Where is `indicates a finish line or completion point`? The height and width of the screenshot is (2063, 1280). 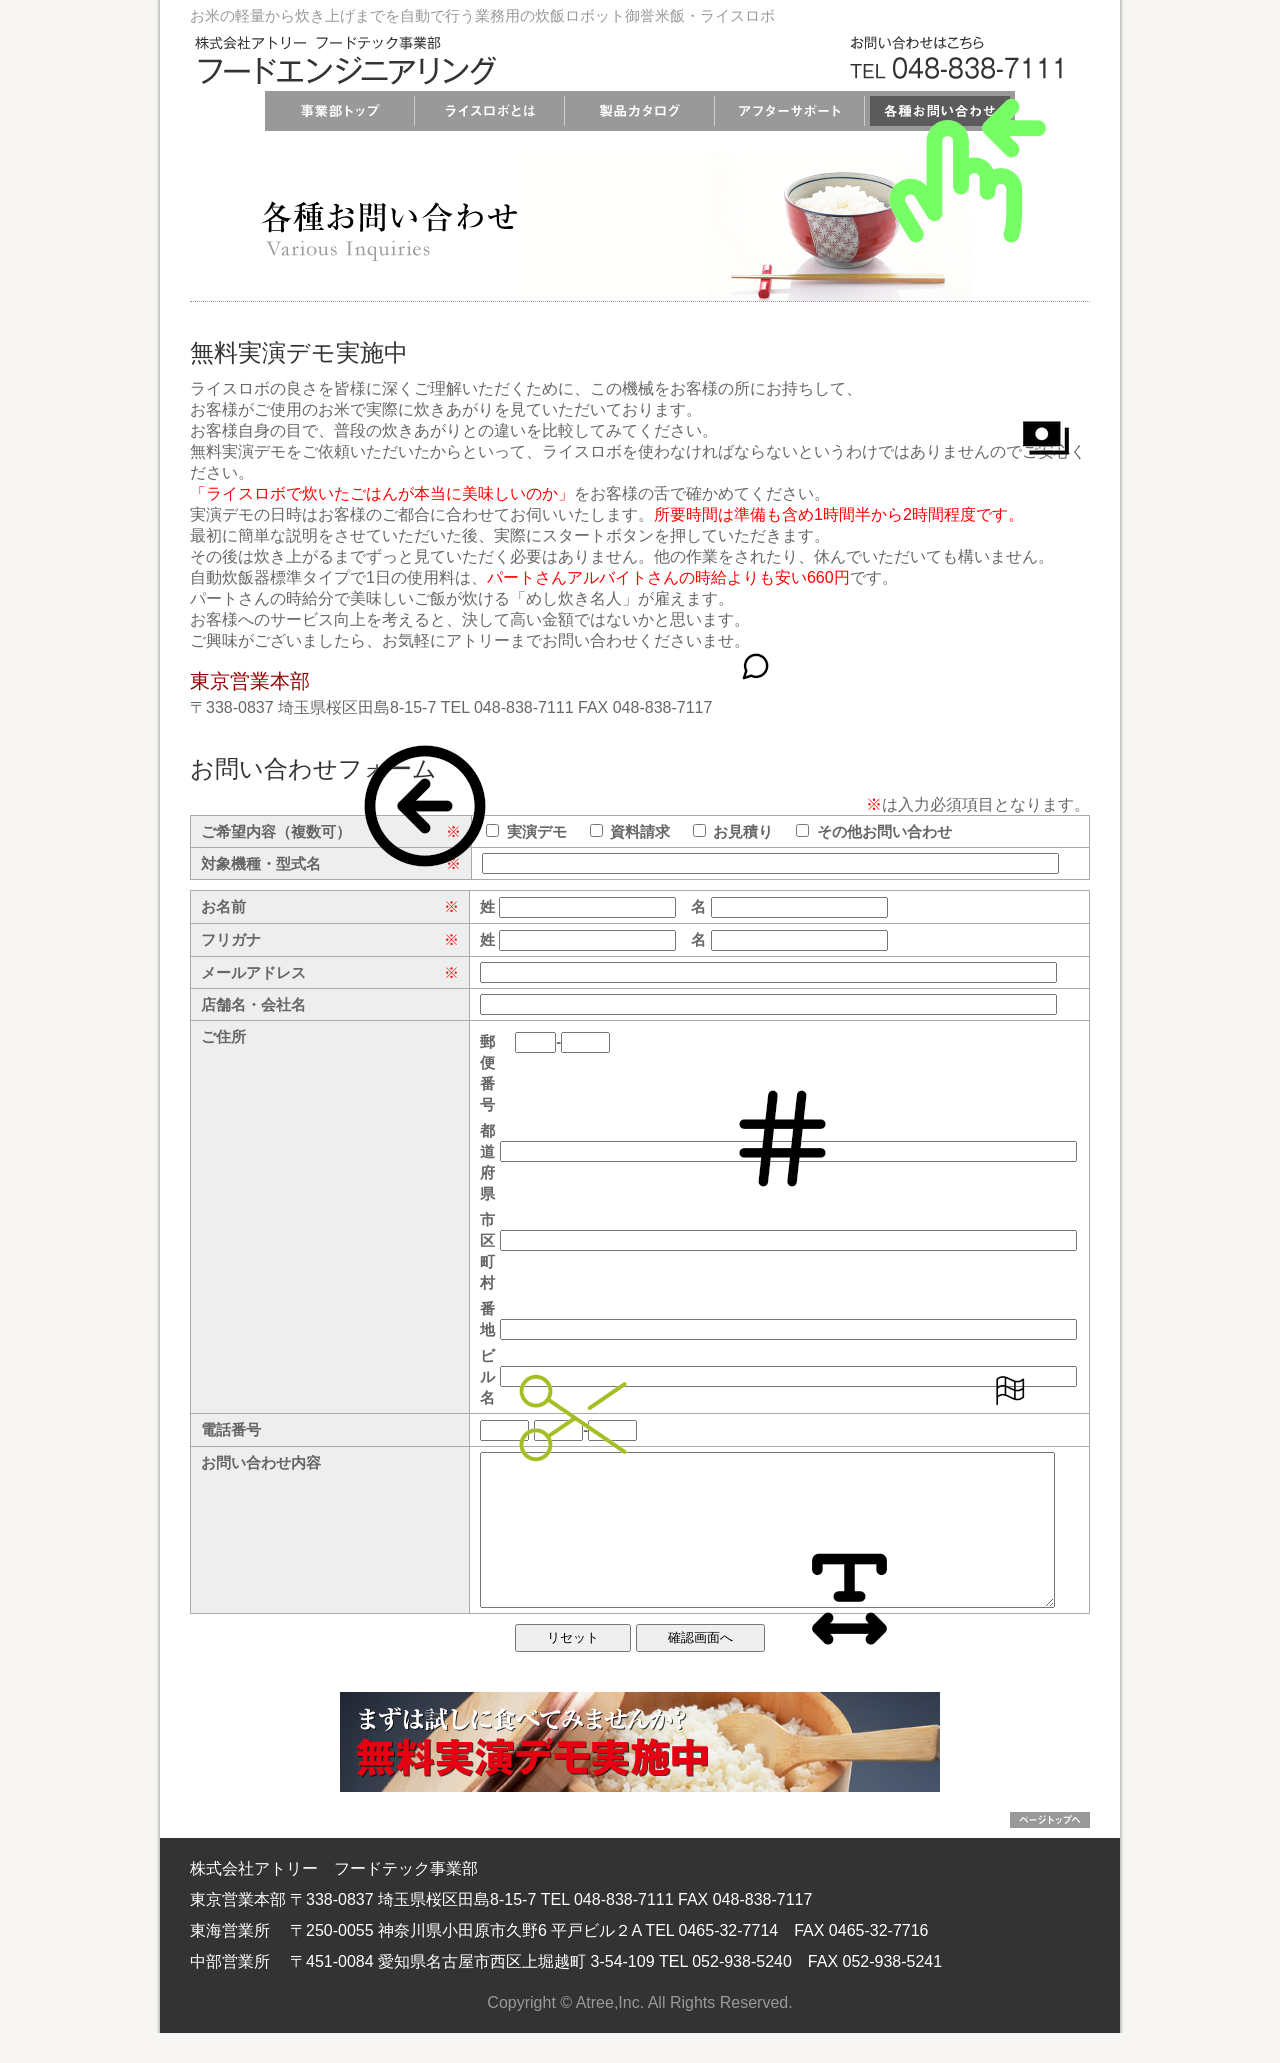
indicates a finish line or completion point is located at coordinates (1009, 1390).